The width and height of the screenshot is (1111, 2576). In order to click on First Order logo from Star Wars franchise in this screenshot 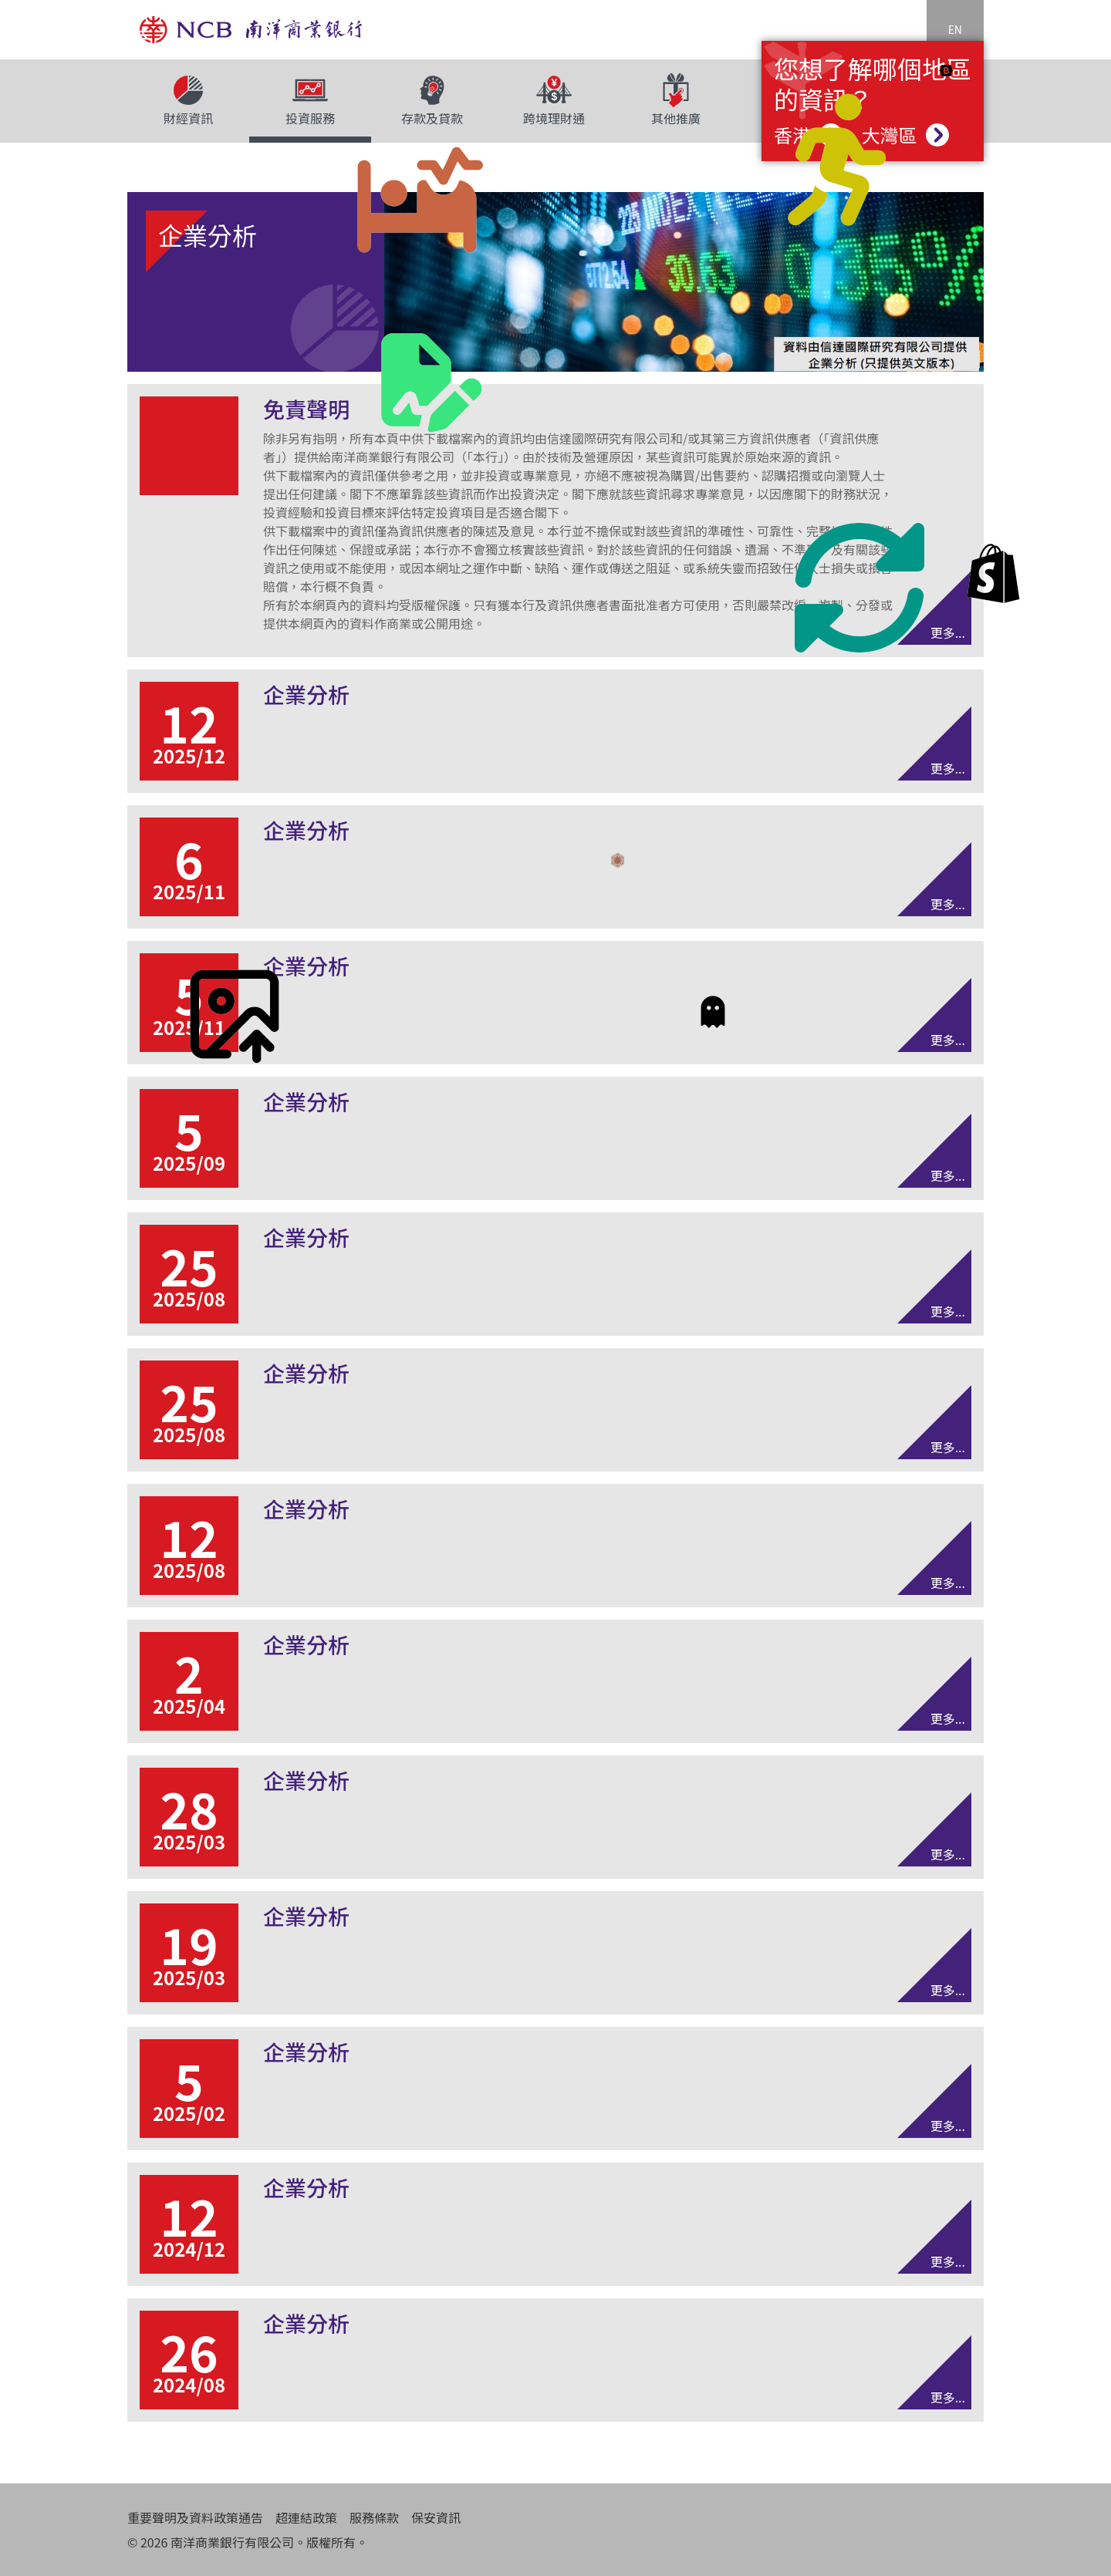, I will do `click(617, 860)`.